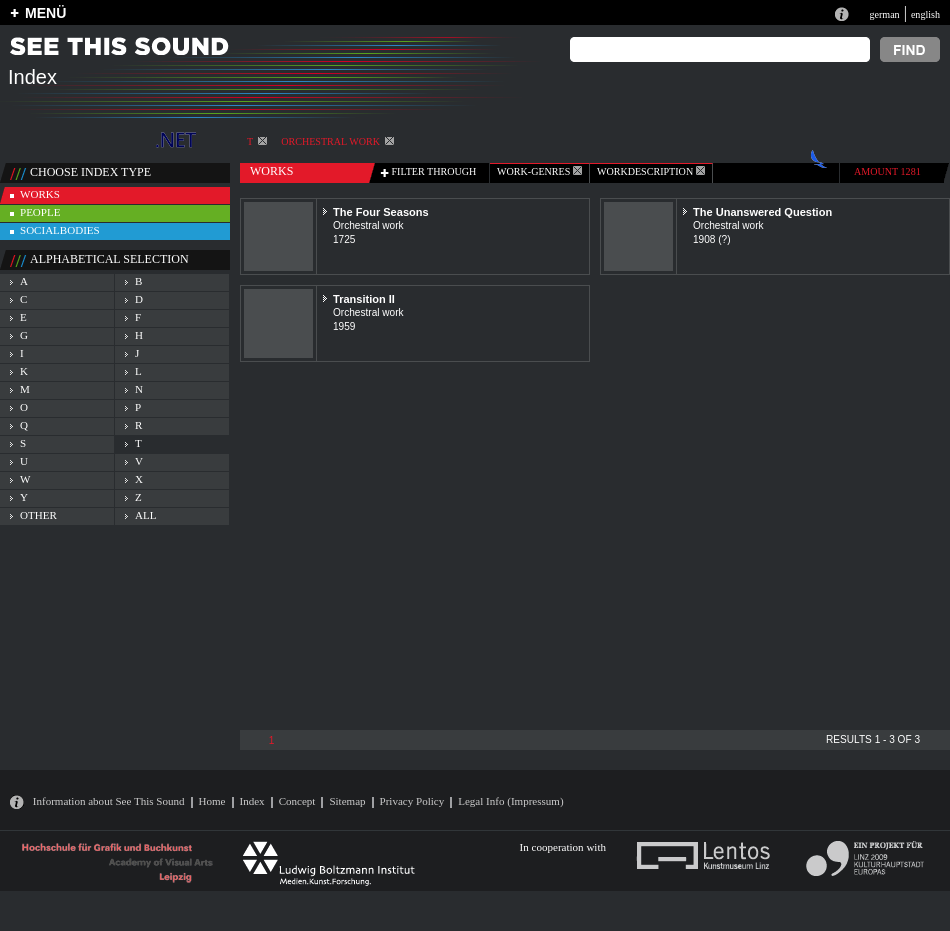 This screenshot has height=931, width=950. What do you see at coordinates (176, 140) in the screenshot?
I see `indicates a .NET framework project or application` at bounding box center [176, 140].